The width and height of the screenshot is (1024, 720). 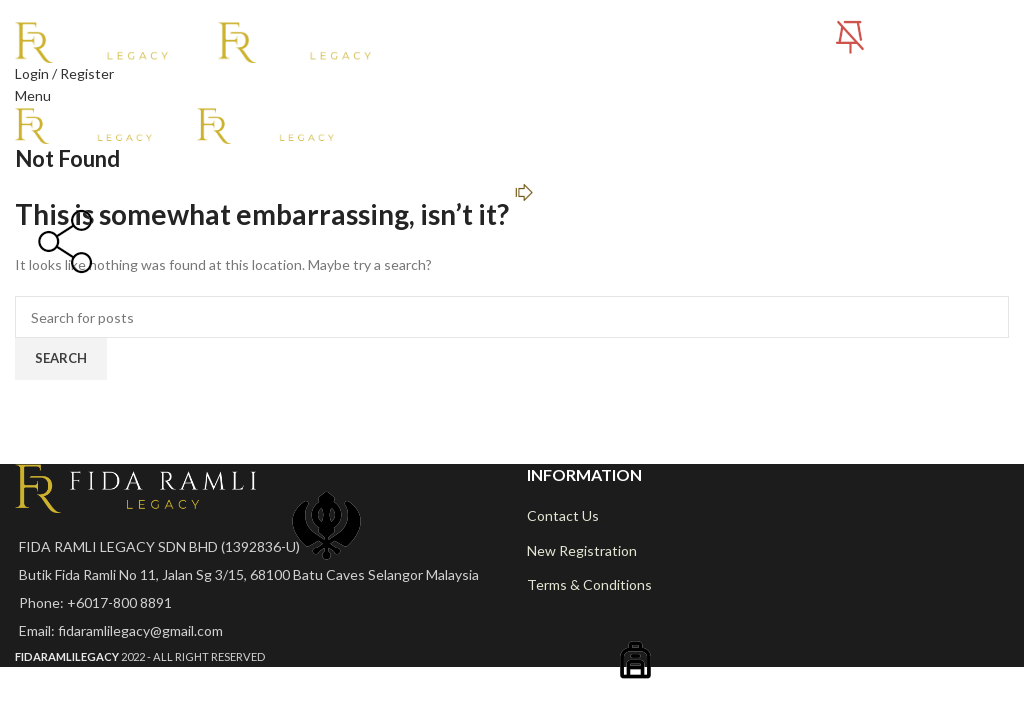 I want to click on go to next step or continue forward, so click(x=523, y=192).